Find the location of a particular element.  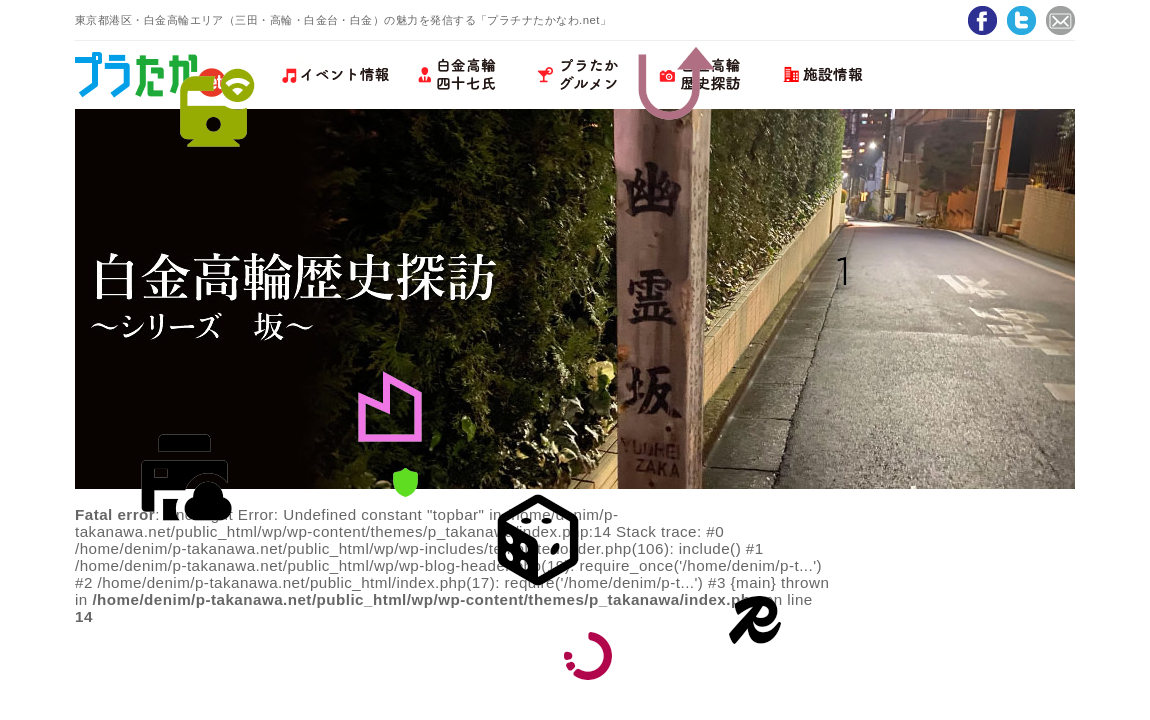

open stagetimer app is located at coordinates (588, 656).